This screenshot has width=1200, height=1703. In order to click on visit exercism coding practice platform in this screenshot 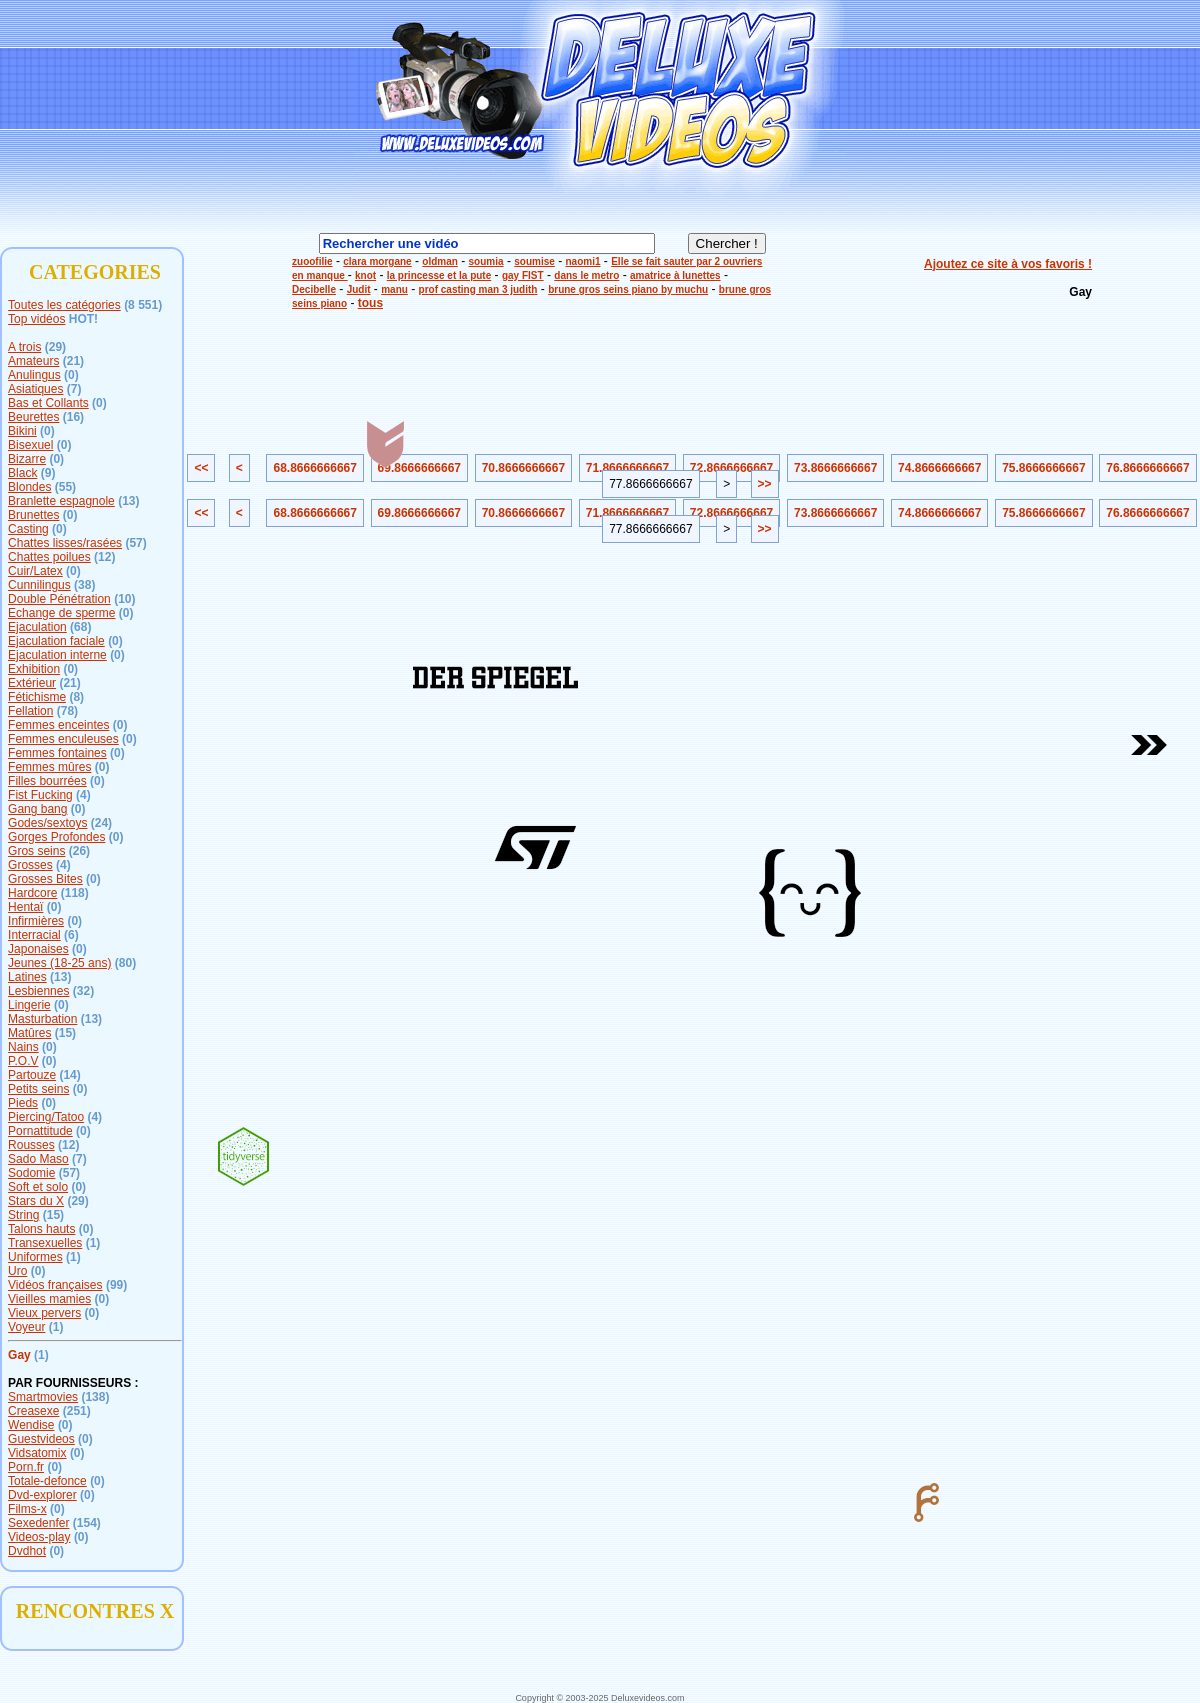, I will do `click(810, 893)`.